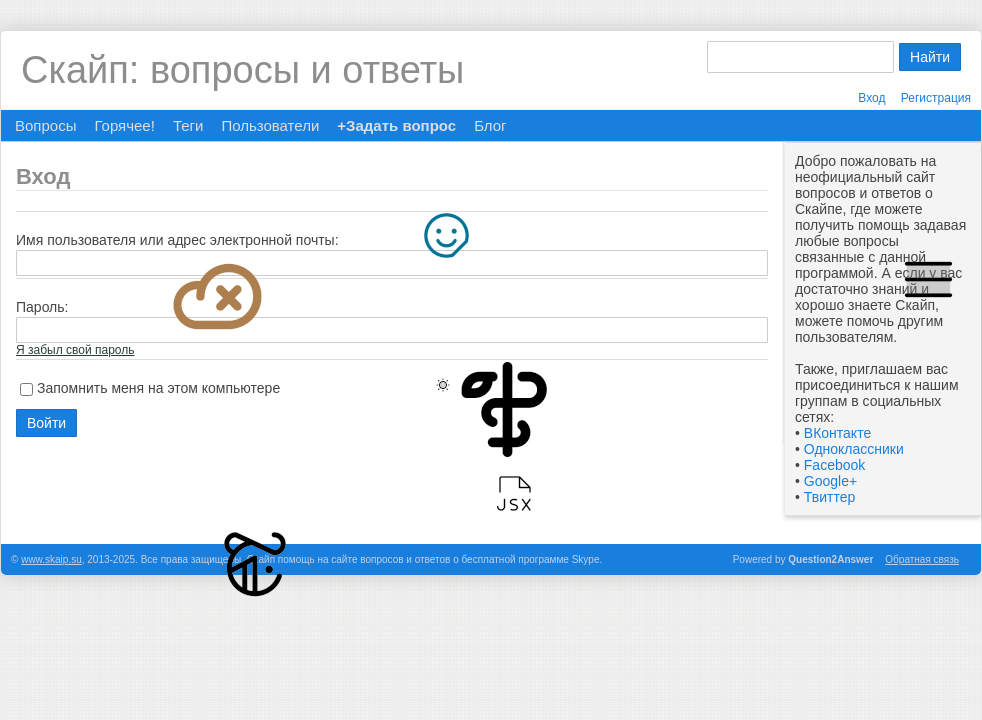  I want to click on view items in list format, so click(928, 279).